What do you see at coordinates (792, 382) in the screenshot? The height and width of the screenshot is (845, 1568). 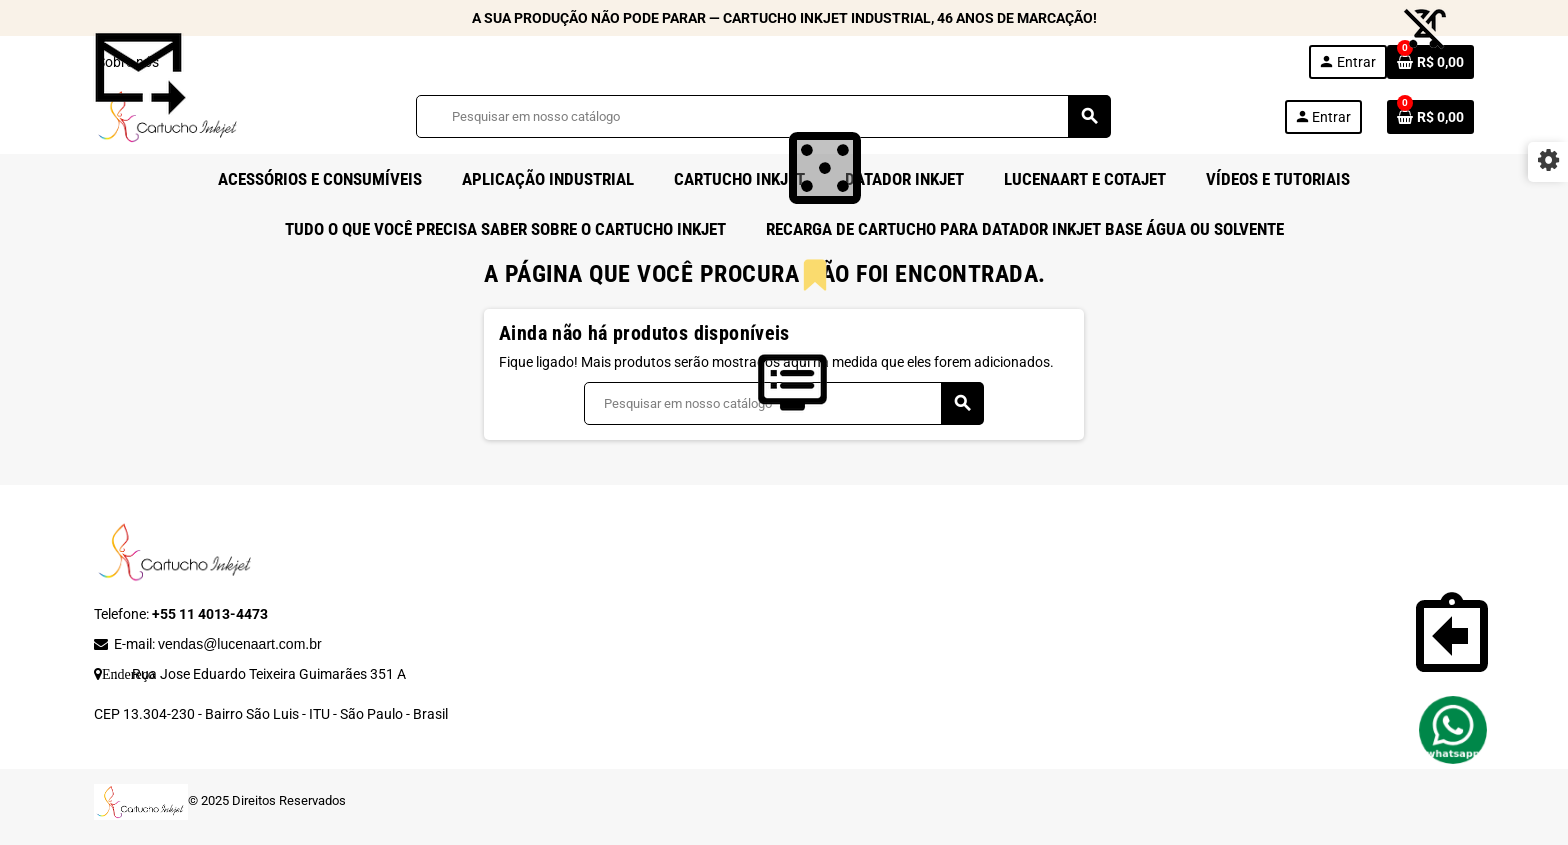 I see `access DVR or recorded content` at bounding box center [792, 382].